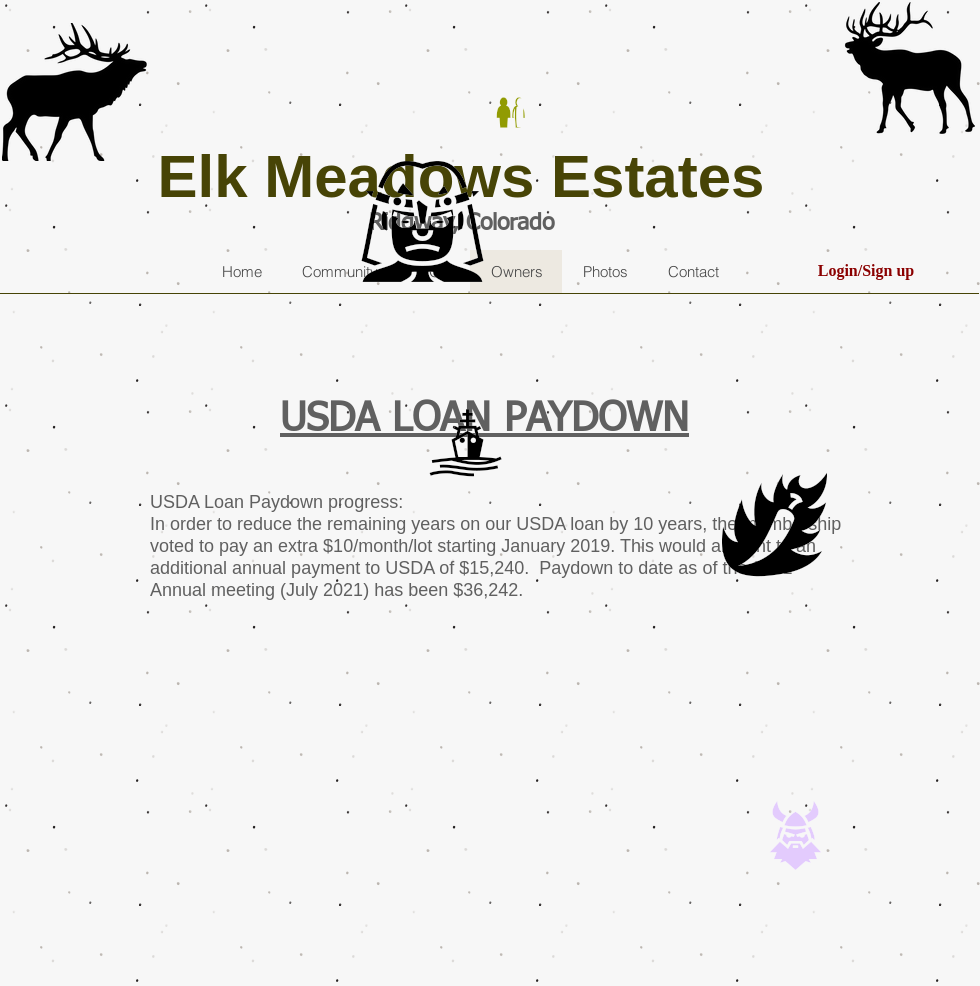 The width and height of the screenshot is (980, 986). What do you see at coordinates (774, 524) in the screenshot?
I see `select pimiento or pepper ingredient` at bounding box center [774, 524].